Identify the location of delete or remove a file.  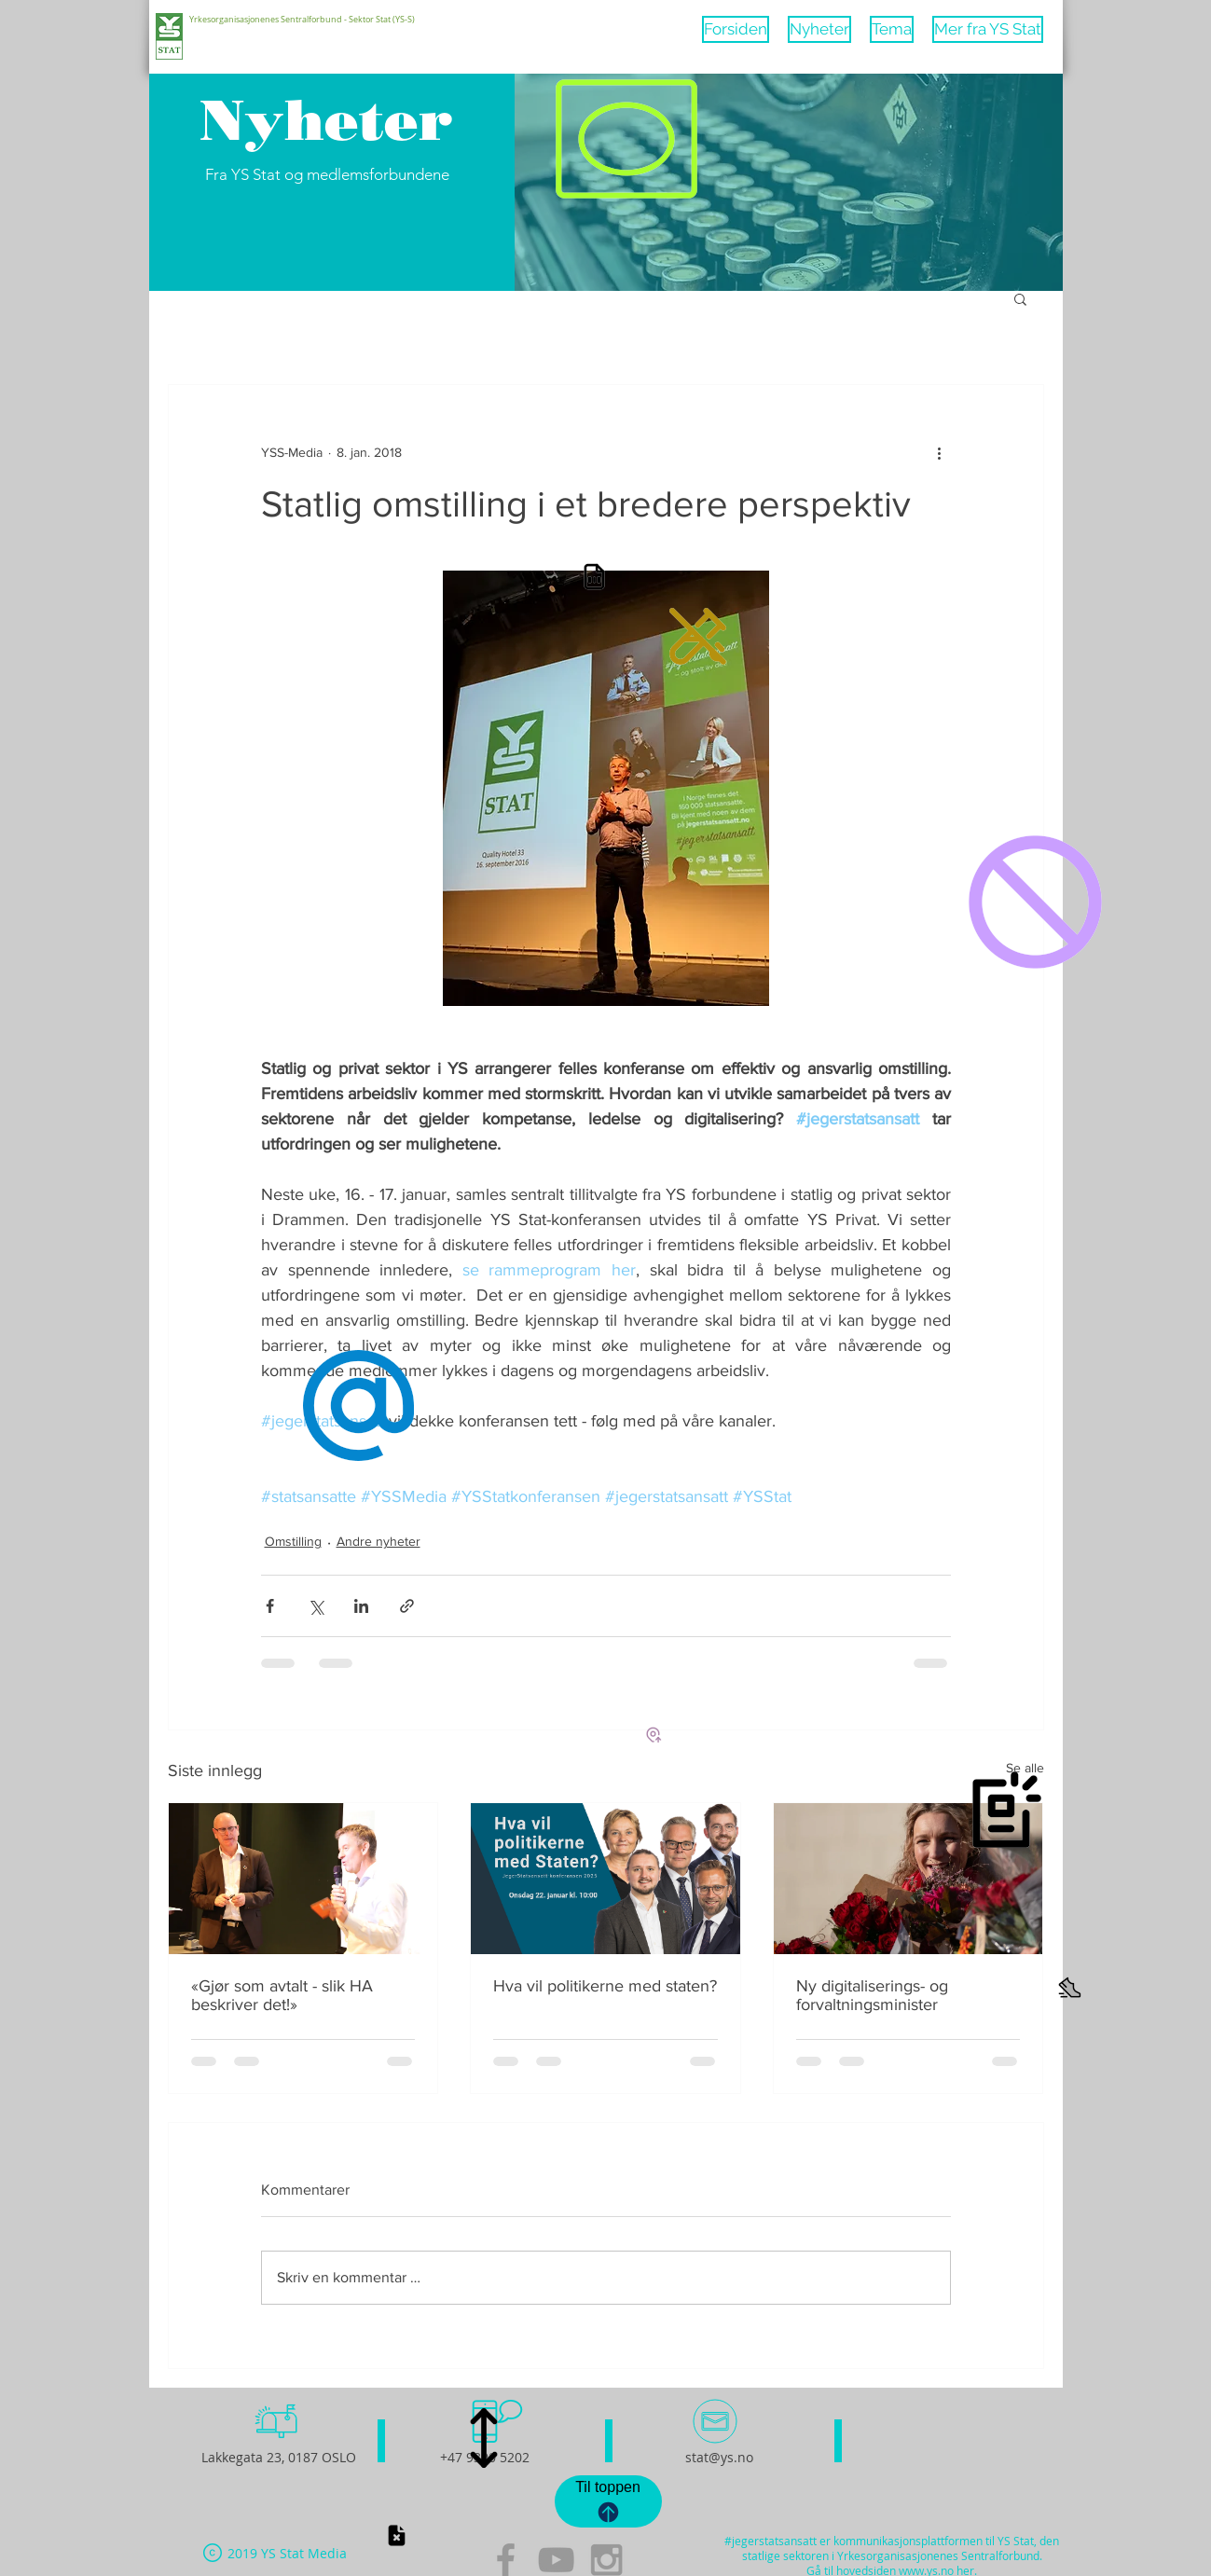
(396, 2535).